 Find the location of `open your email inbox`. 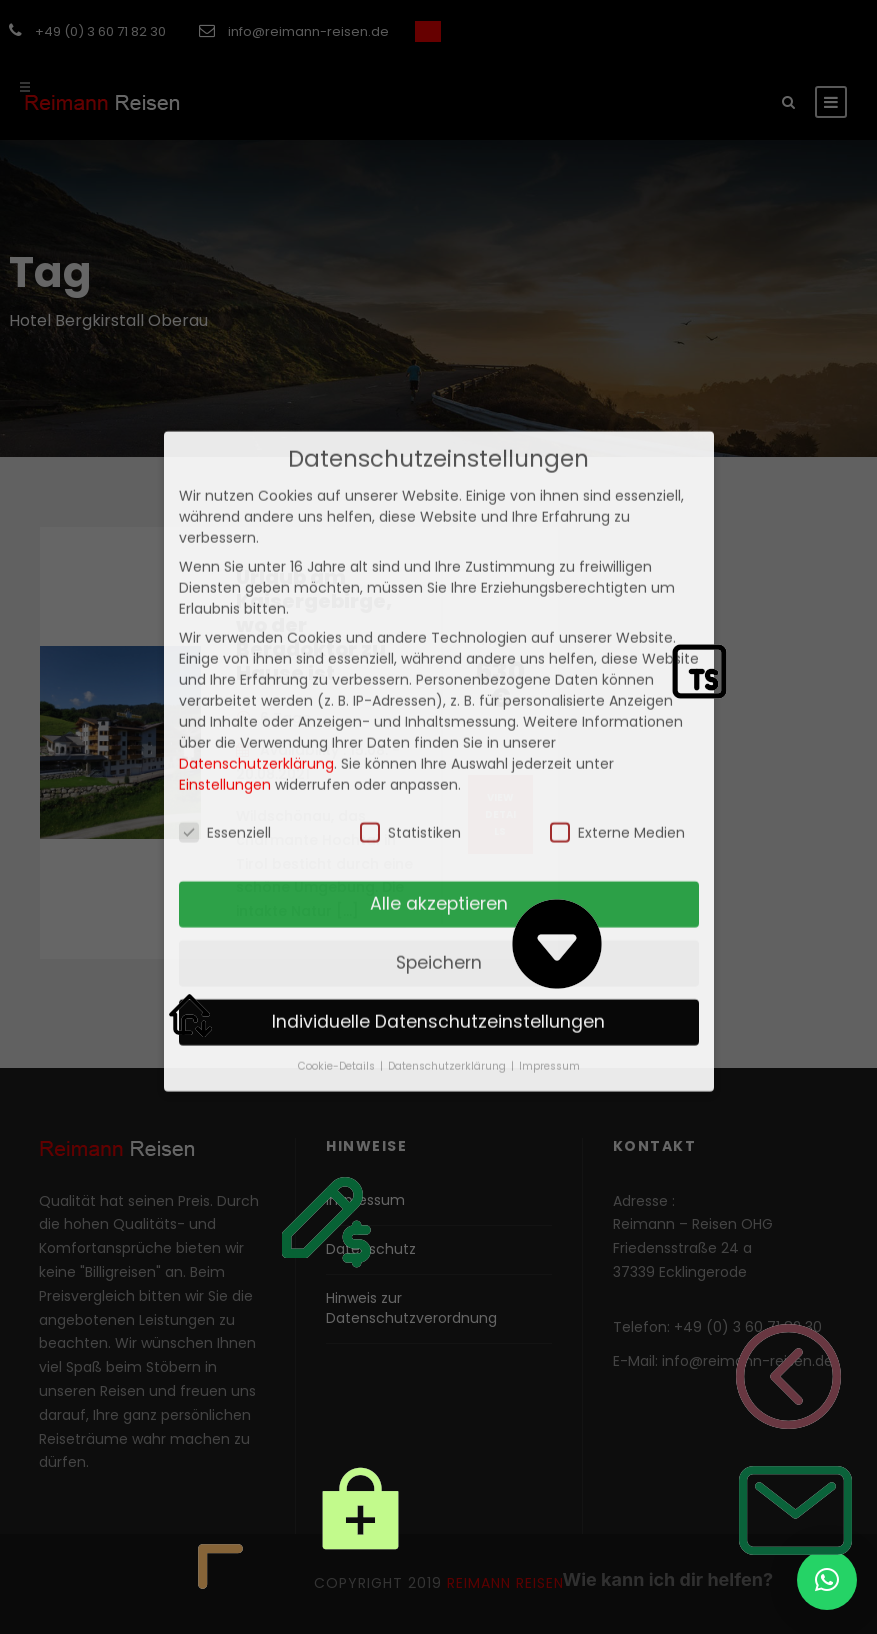

open your email inbox is located at coordinates (795, 1510).